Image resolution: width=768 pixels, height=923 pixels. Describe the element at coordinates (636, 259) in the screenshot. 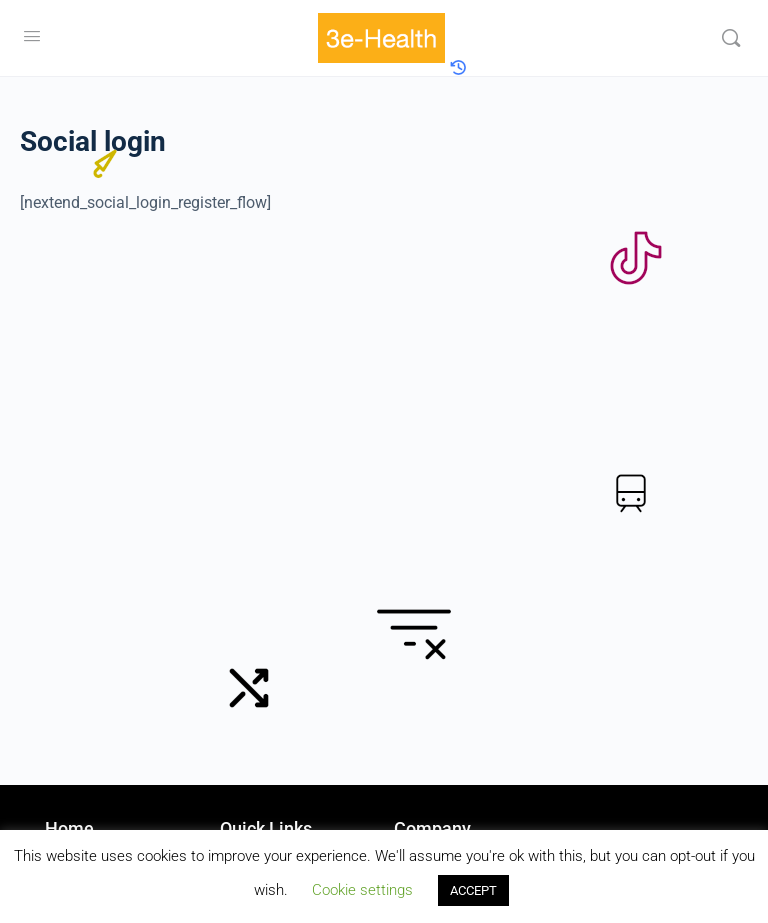

I see `open the TikTok app` at that location.